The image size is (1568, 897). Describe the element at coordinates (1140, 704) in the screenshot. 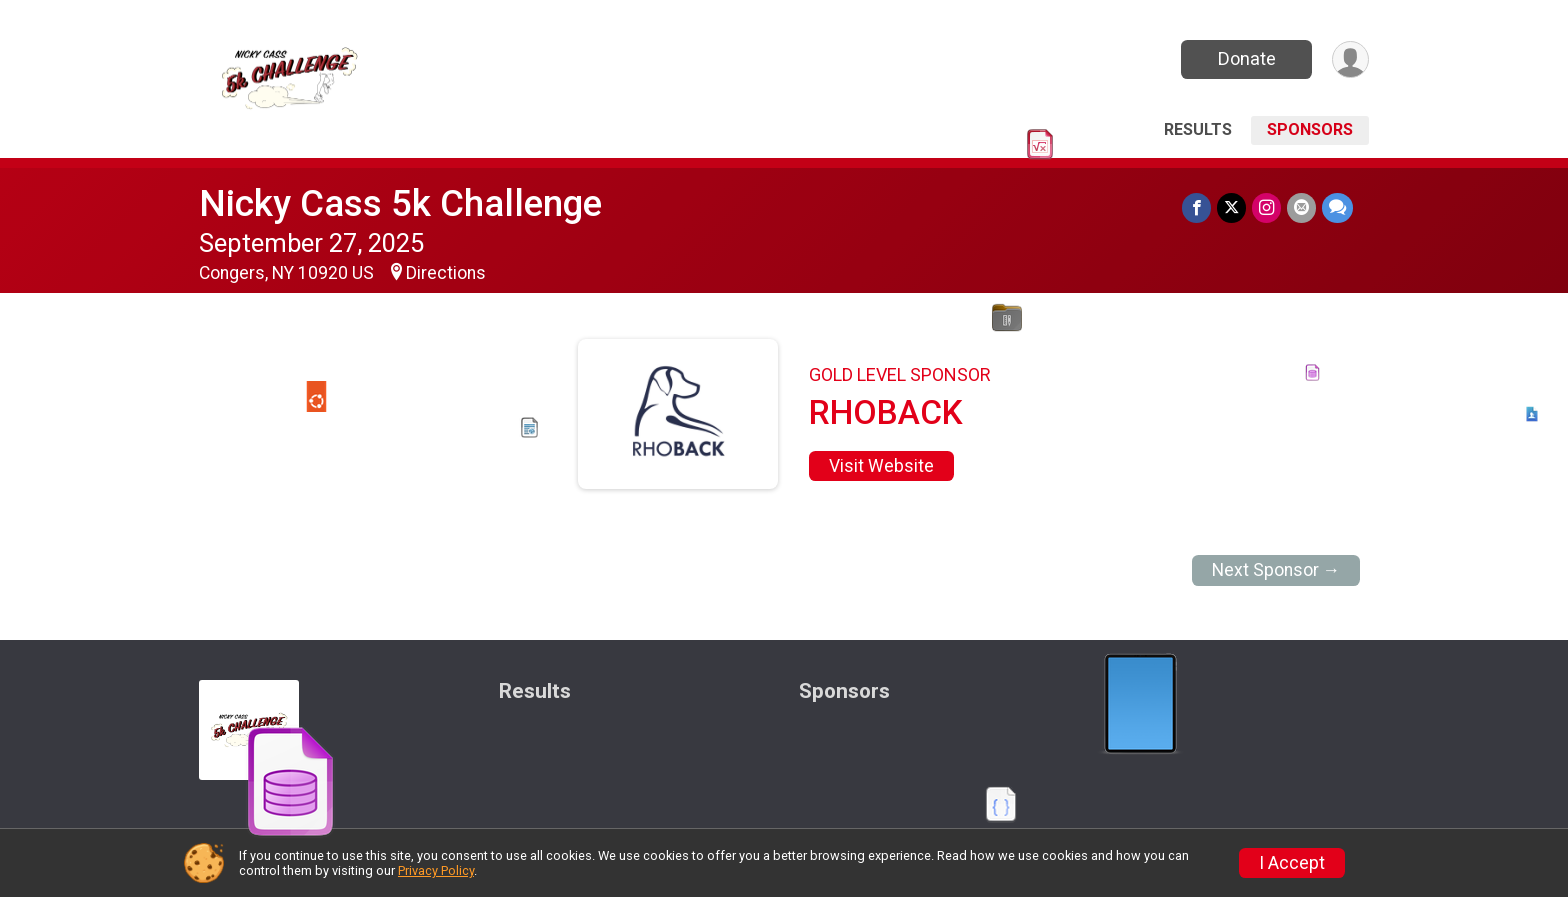

I see `iPad Pro device icon` at that location.